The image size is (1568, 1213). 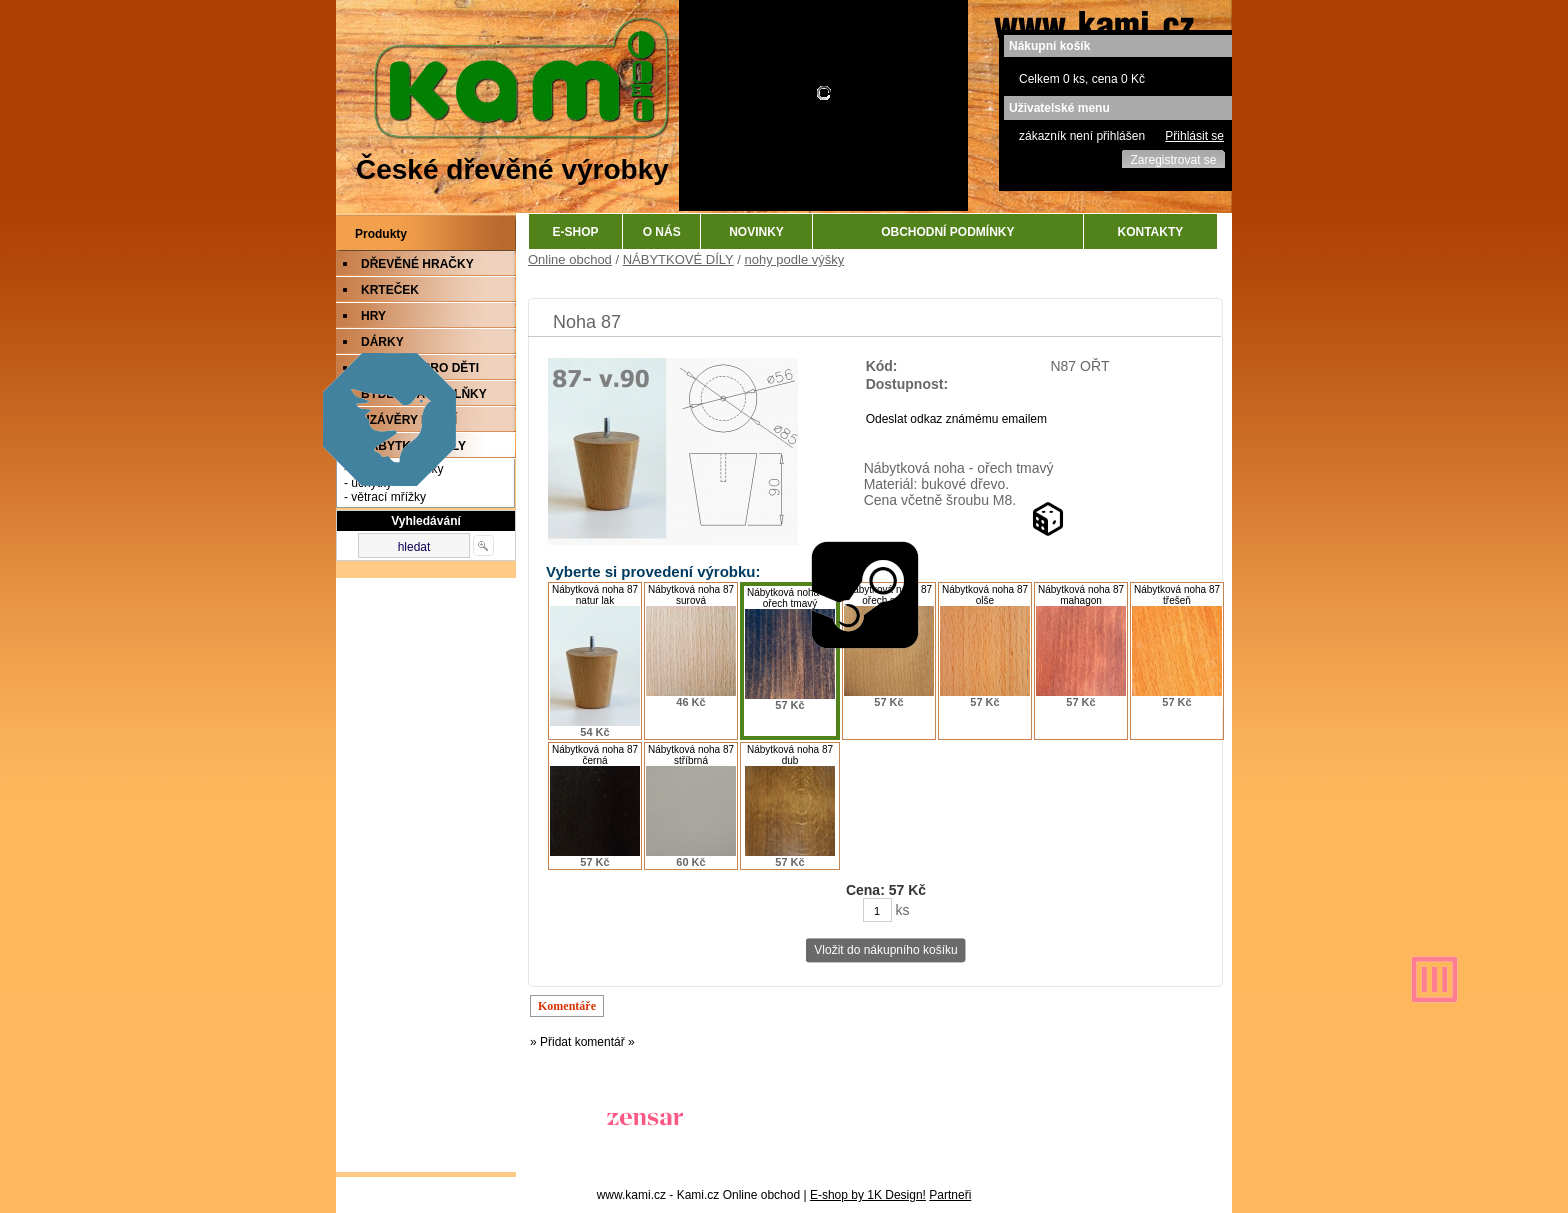 What do you see at coordinates (389, 419) in the screenshot?
I see `open AdAway ad-blocking app` at bounding box center [389, 419].